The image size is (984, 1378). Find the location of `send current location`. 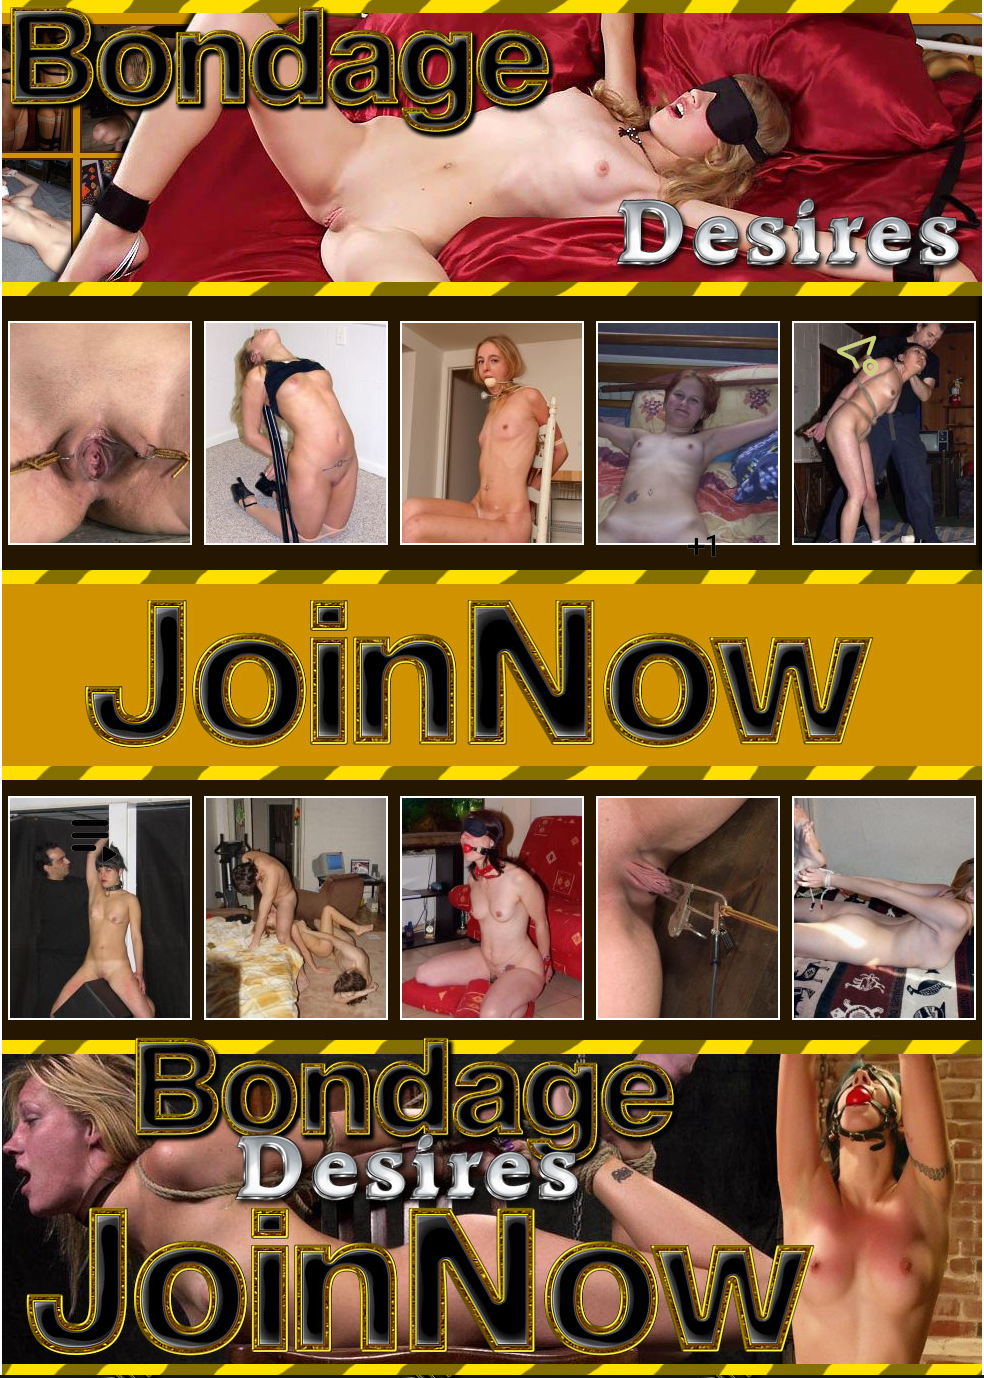

send current location is located at coordinates (857, 355).